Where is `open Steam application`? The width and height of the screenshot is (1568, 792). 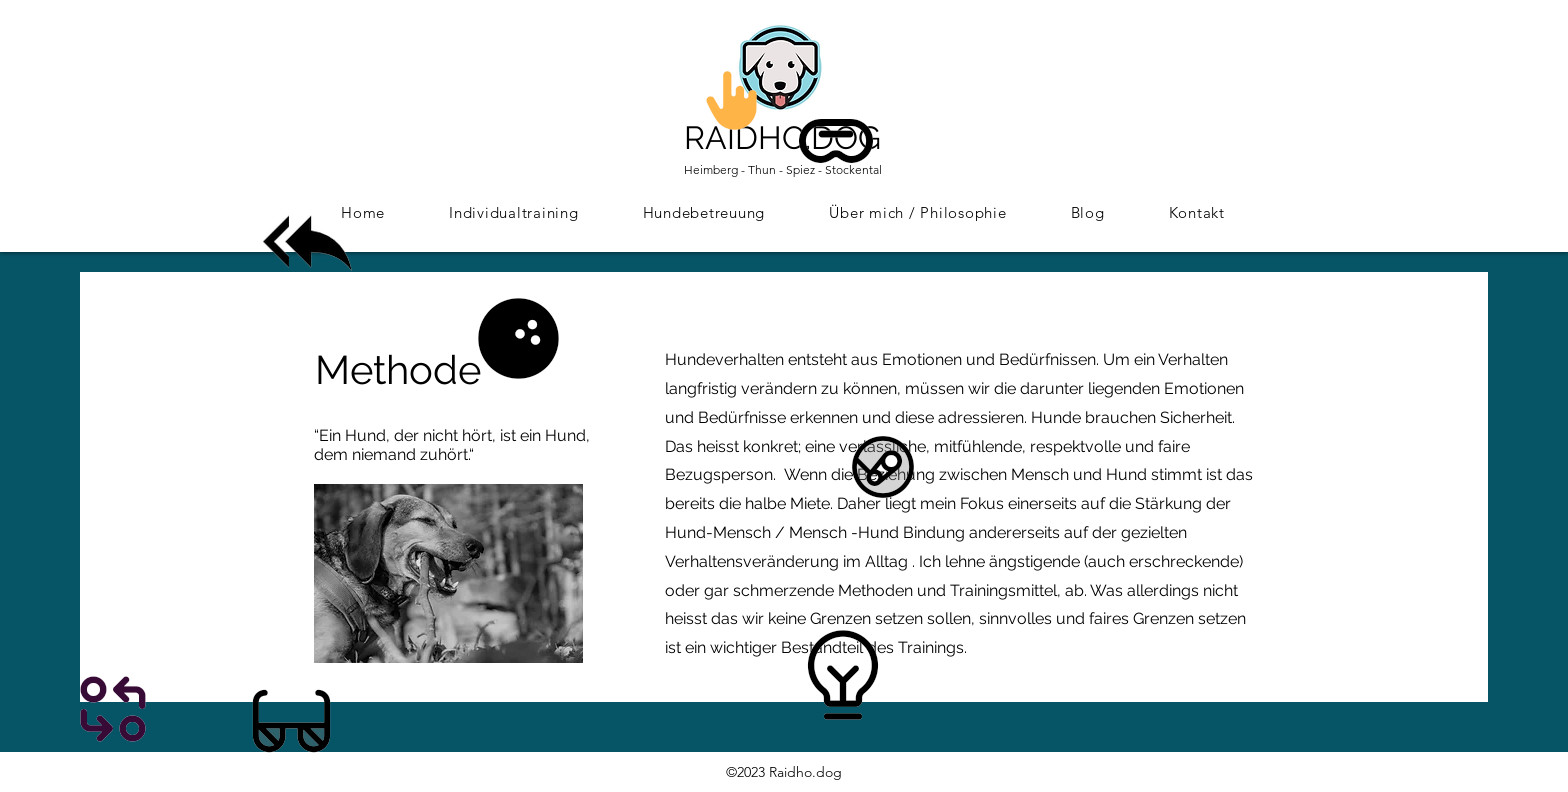
open Steam application is located at coordinates (883, 467).